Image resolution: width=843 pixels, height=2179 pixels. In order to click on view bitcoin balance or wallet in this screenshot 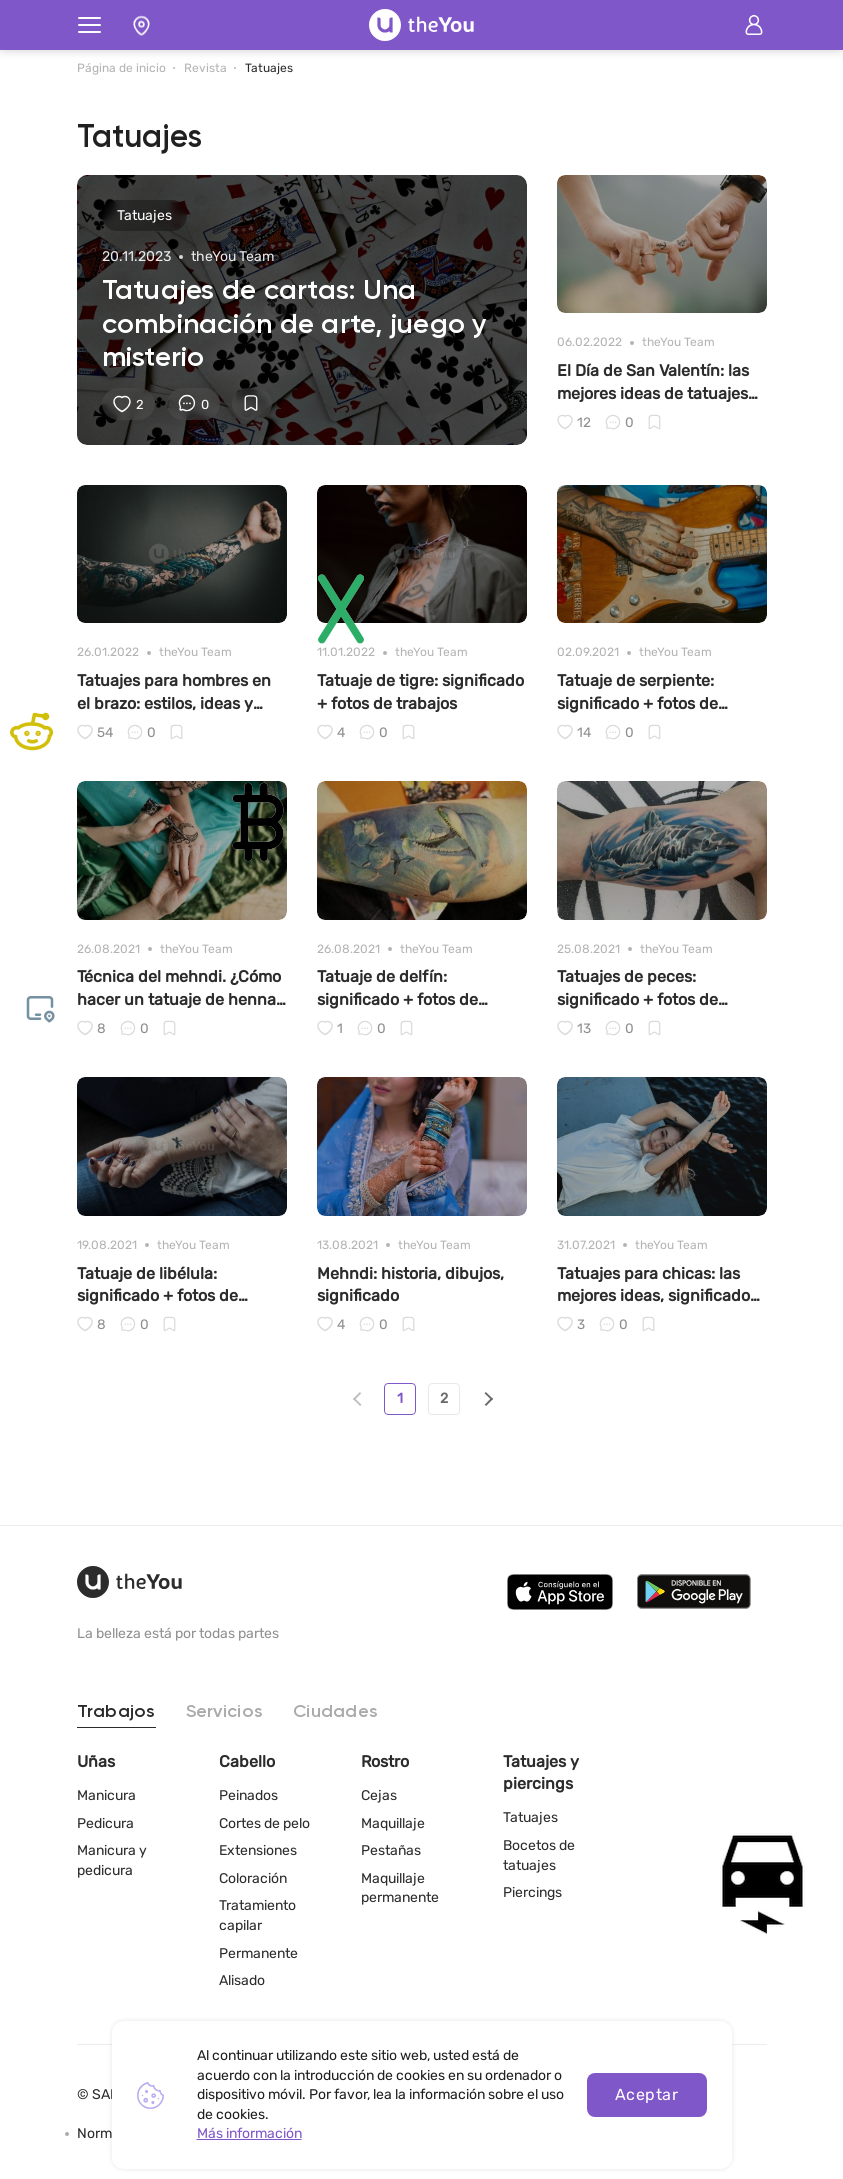, I will do `click(260, 822)`.